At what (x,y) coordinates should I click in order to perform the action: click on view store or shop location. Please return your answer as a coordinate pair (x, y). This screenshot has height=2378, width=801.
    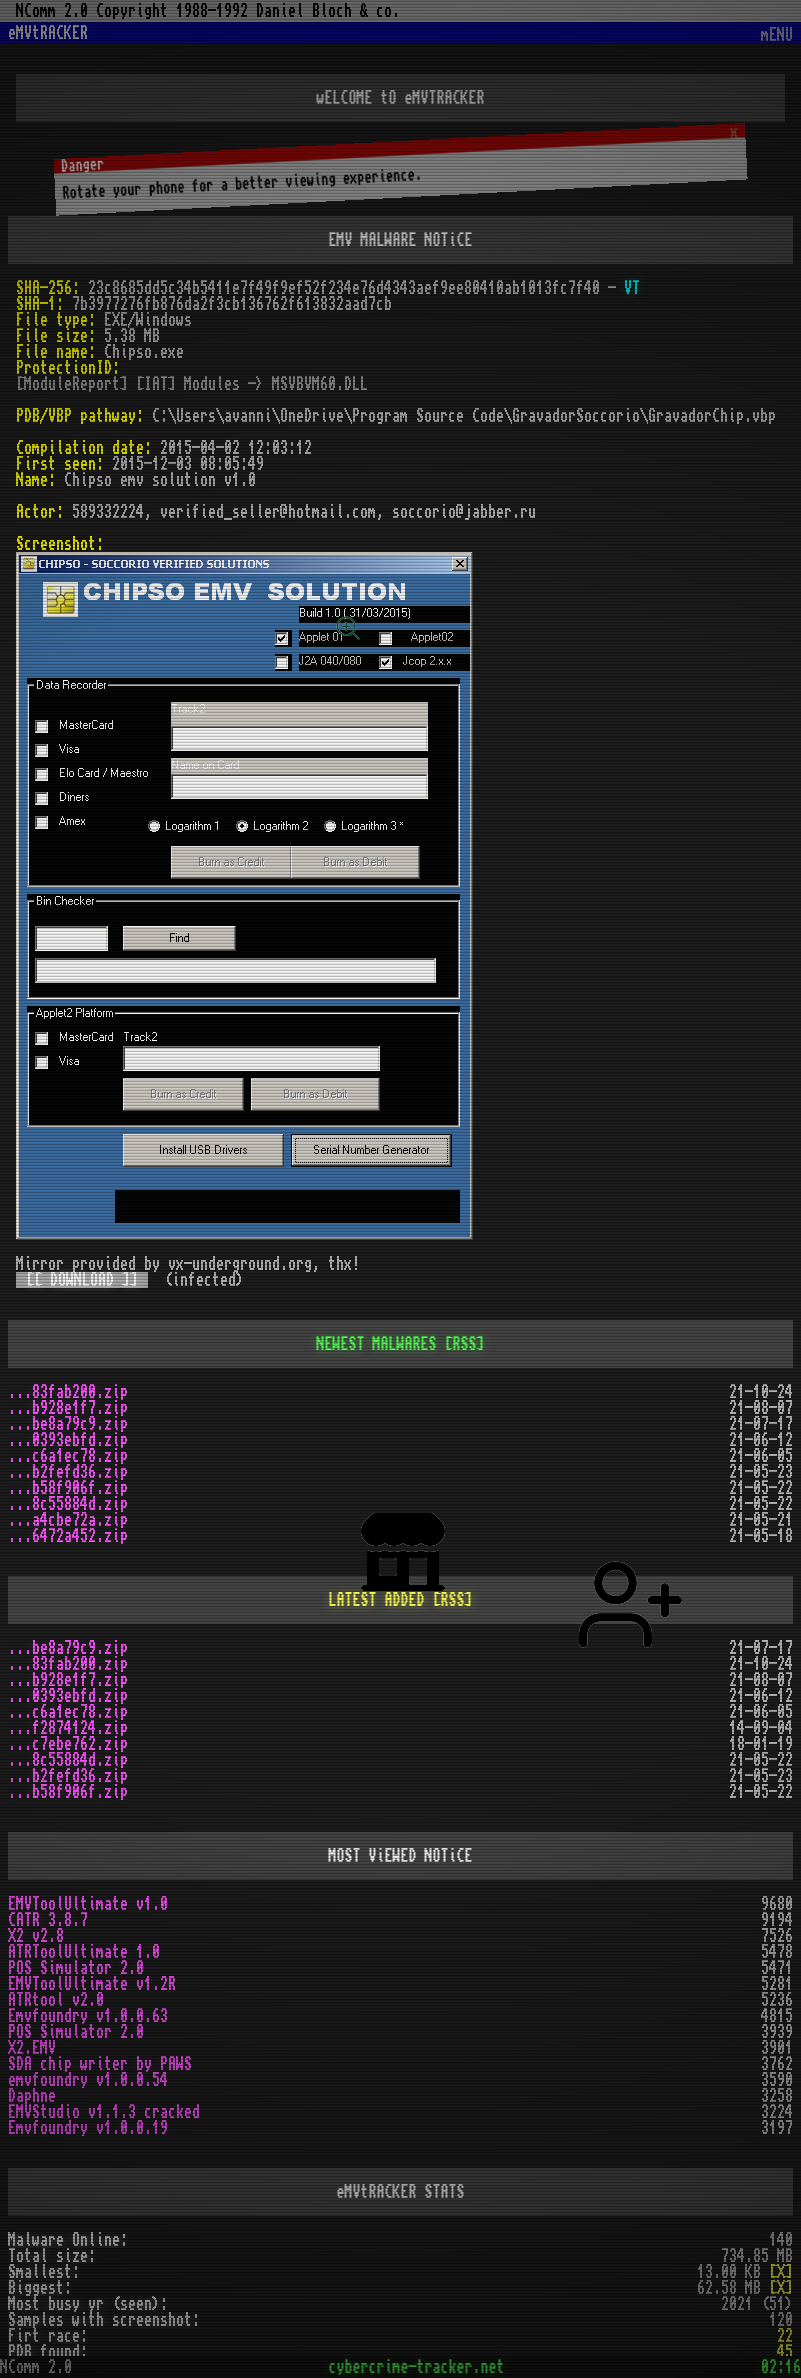
    Looking at the image, I should click on (403, 1552).